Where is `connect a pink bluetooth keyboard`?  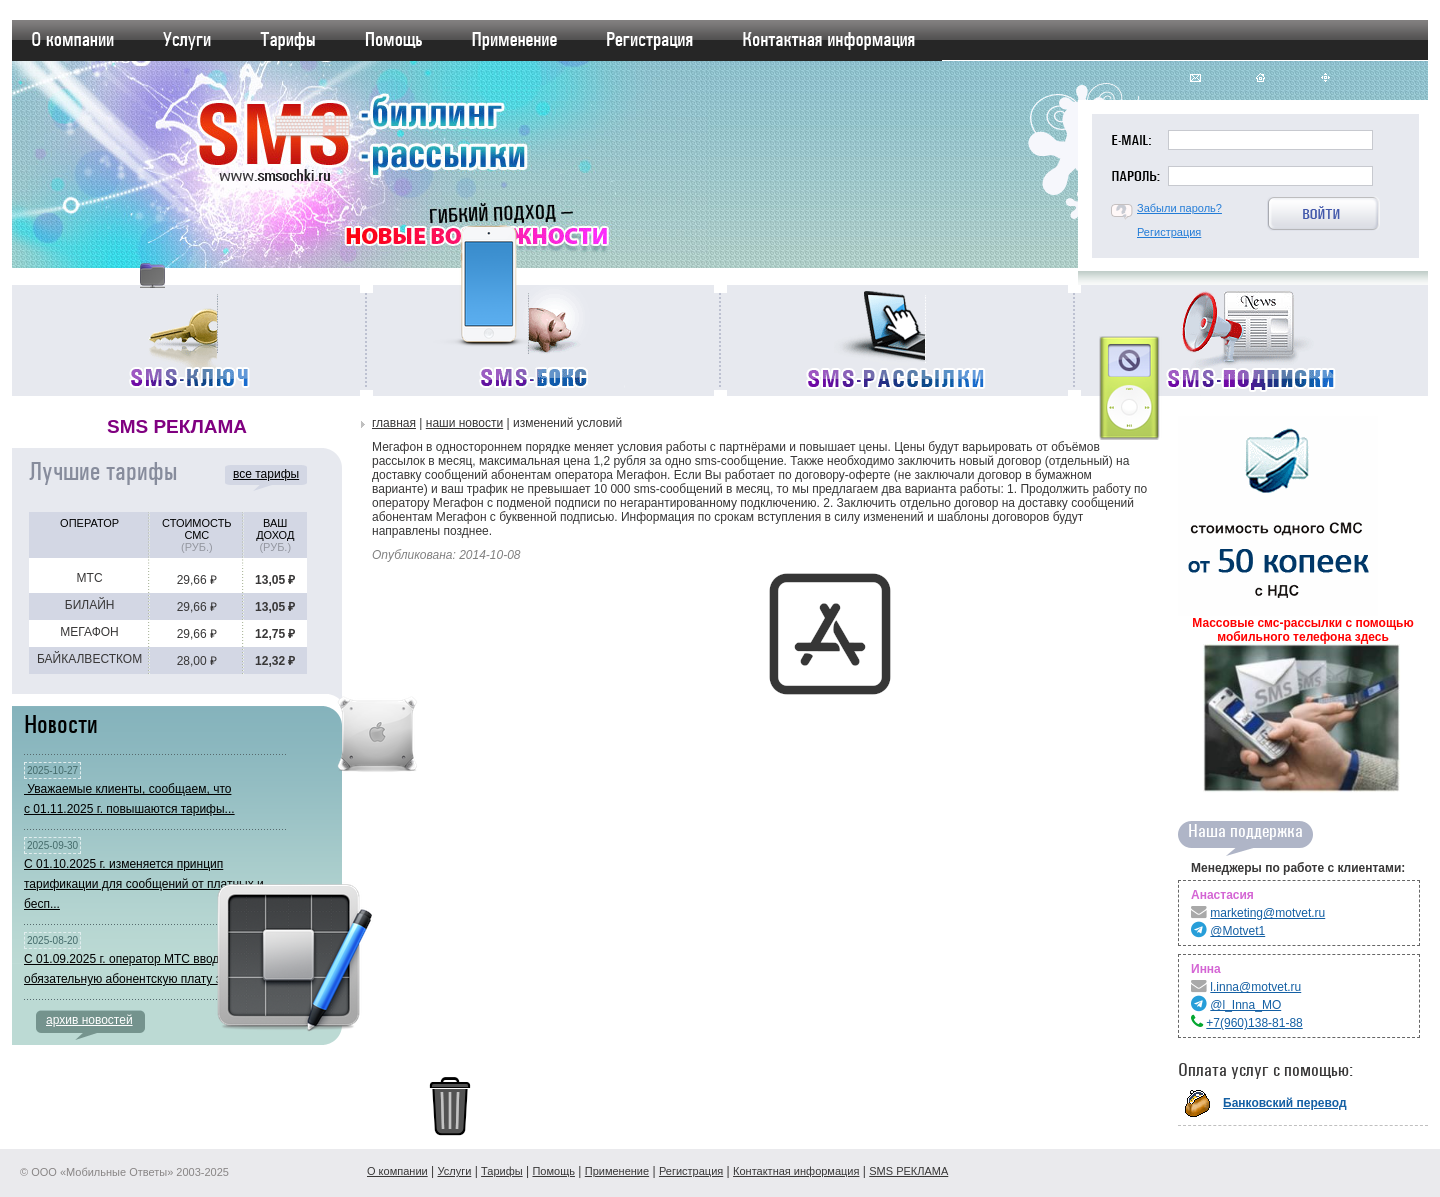 connect a pink bluetooth keyboard is located at coordinates (312, 125).